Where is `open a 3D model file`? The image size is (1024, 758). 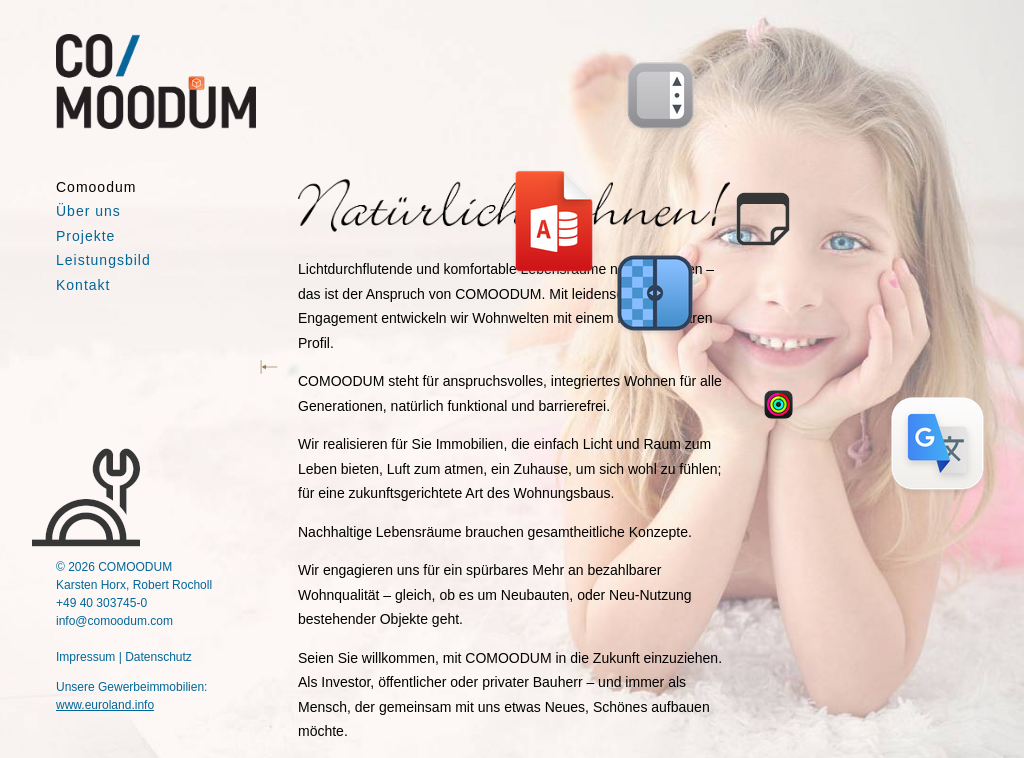 open a 3D model file is located at coordinates (196, 82).